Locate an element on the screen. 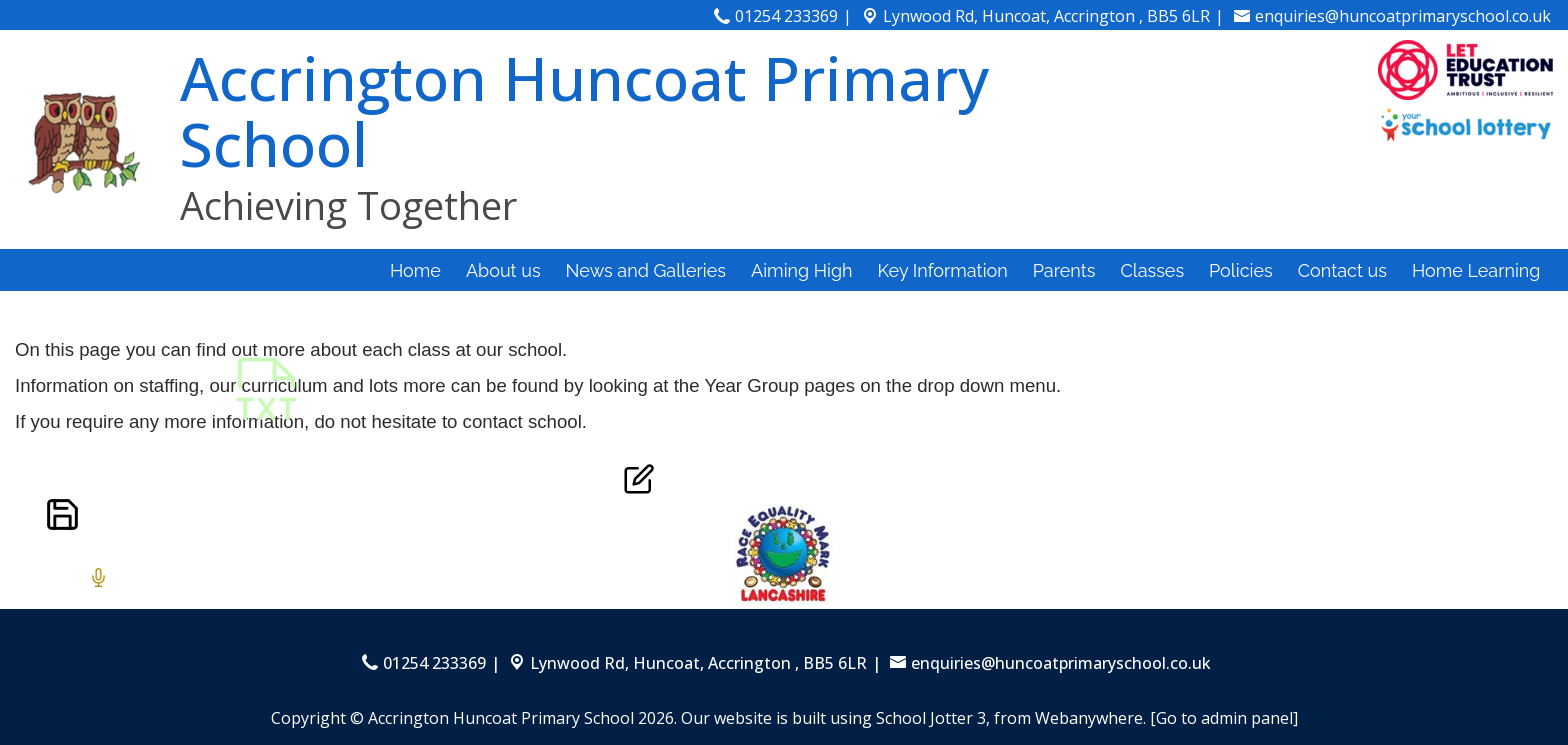 The height and width of the screenshot is (745, 1568). open a text file is located at coordinates (266, 391).